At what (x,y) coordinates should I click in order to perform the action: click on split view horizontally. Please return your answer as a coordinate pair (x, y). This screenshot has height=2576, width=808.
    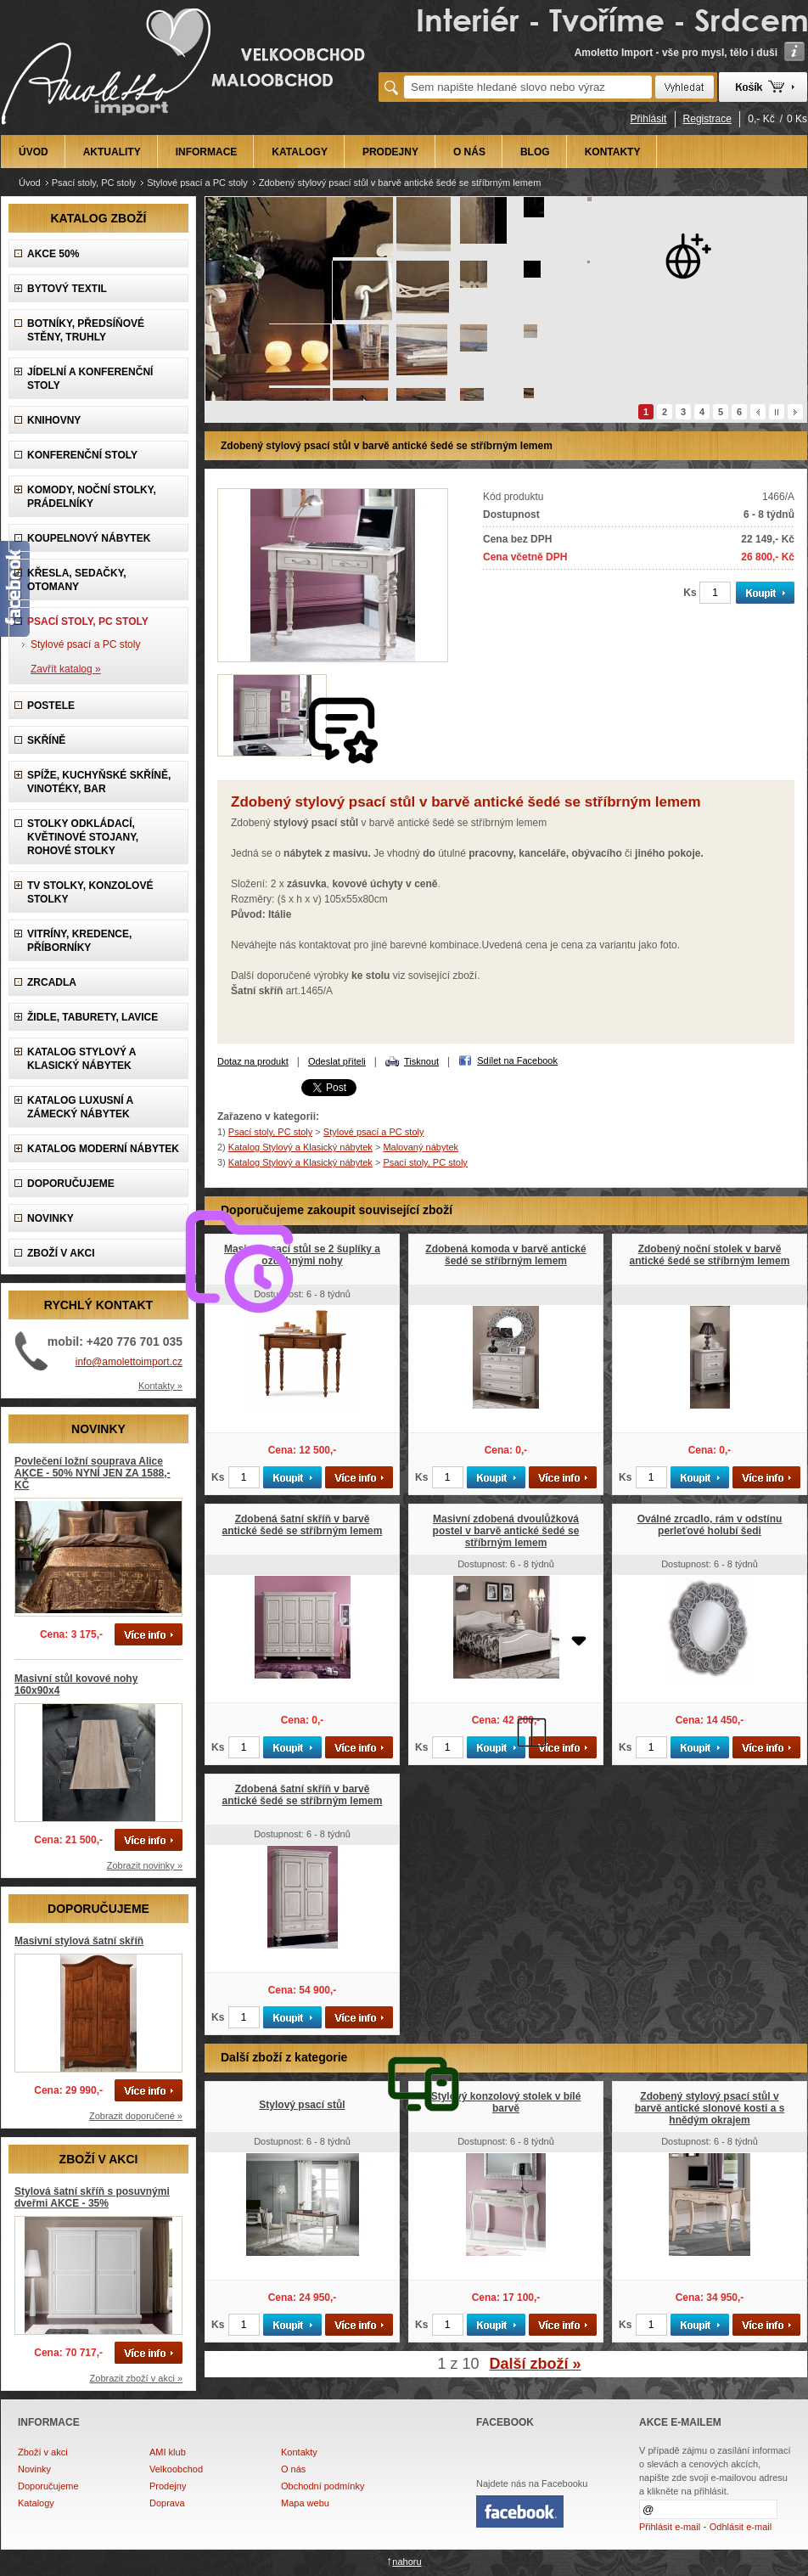
    Looking at the image, I should click on (531, 1732).